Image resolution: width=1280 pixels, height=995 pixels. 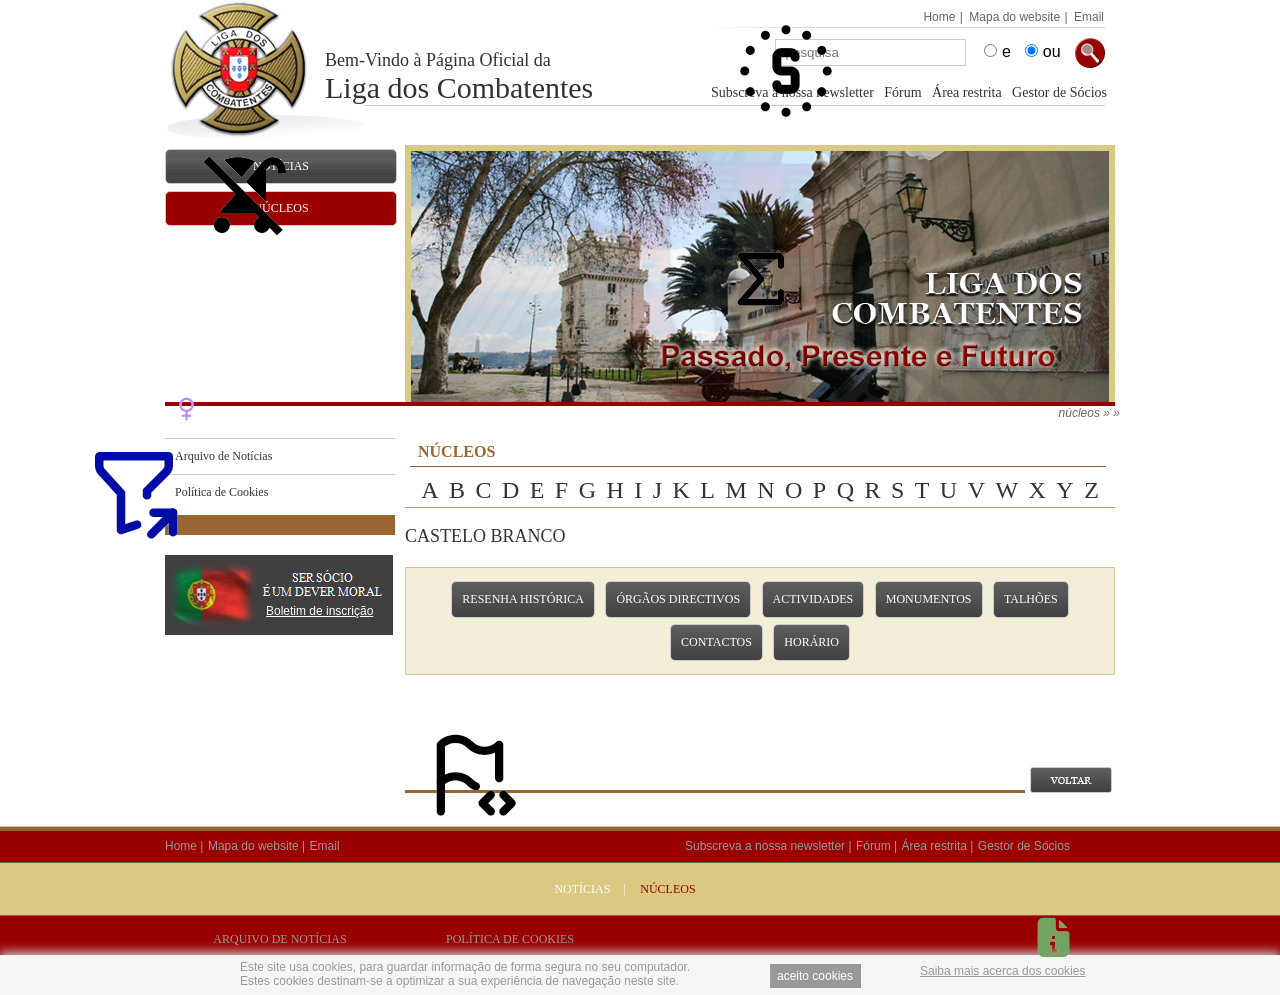 What do you see at coordinates (1053, 937) in the screenshot?
I see `view file details or properties` at bounding box center [1053, 937].